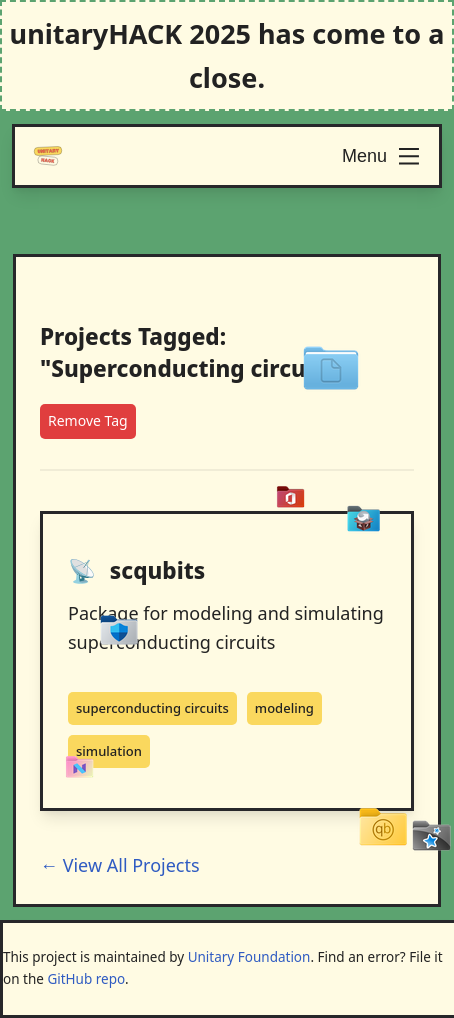  What do you see at coordinates (119, 631) in the screenshot?
I see `open microsoft defender security files folder` at bounding box center [119, 631].